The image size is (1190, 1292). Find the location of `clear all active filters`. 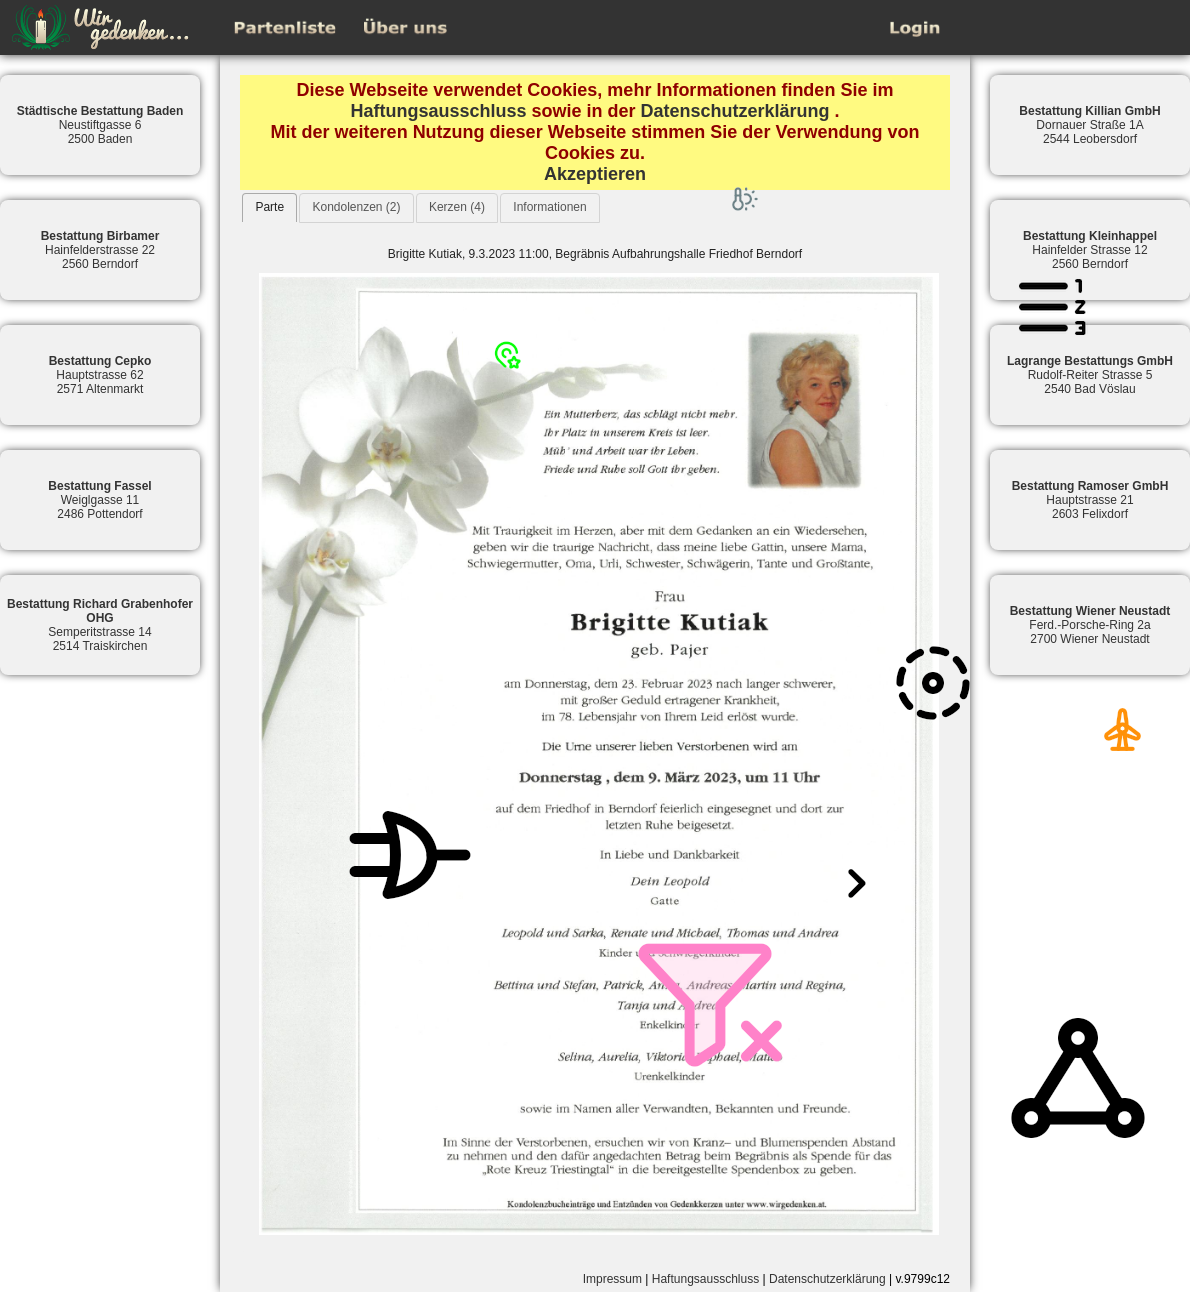

clear all active filters is located at coordinates (705, 1000).